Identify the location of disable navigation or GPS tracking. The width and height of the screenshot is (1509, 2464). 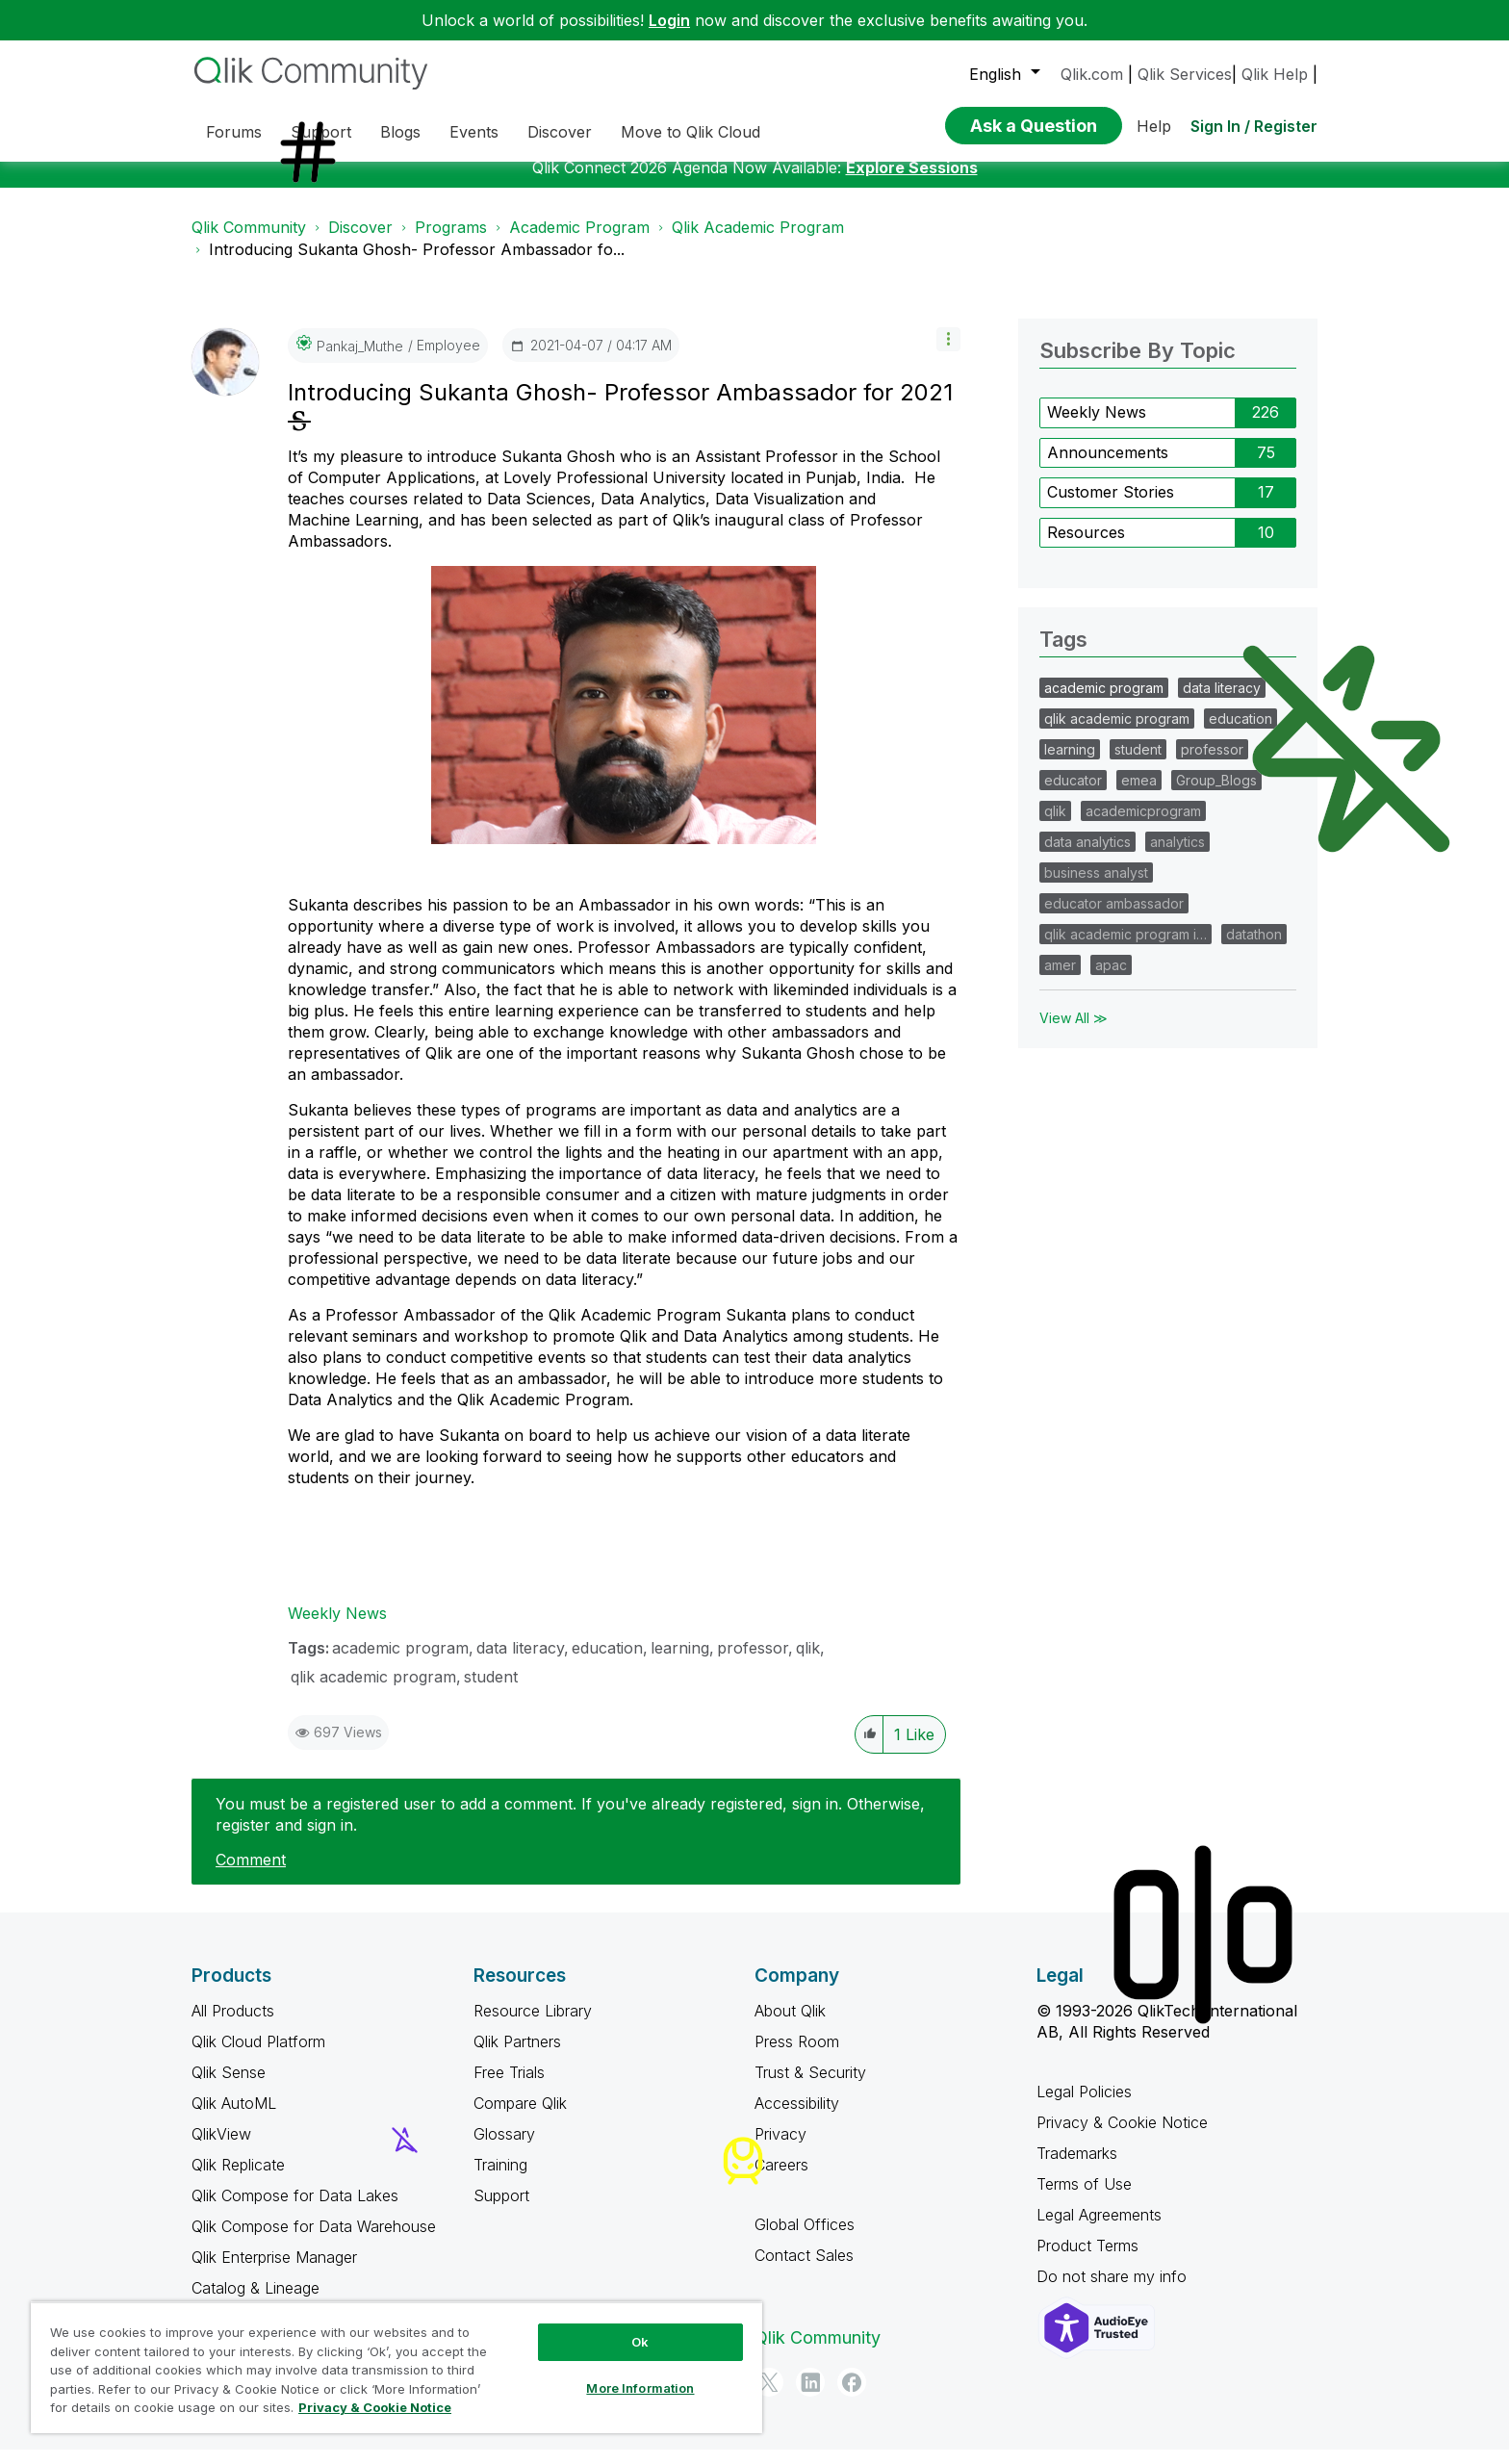
(404, 2140).